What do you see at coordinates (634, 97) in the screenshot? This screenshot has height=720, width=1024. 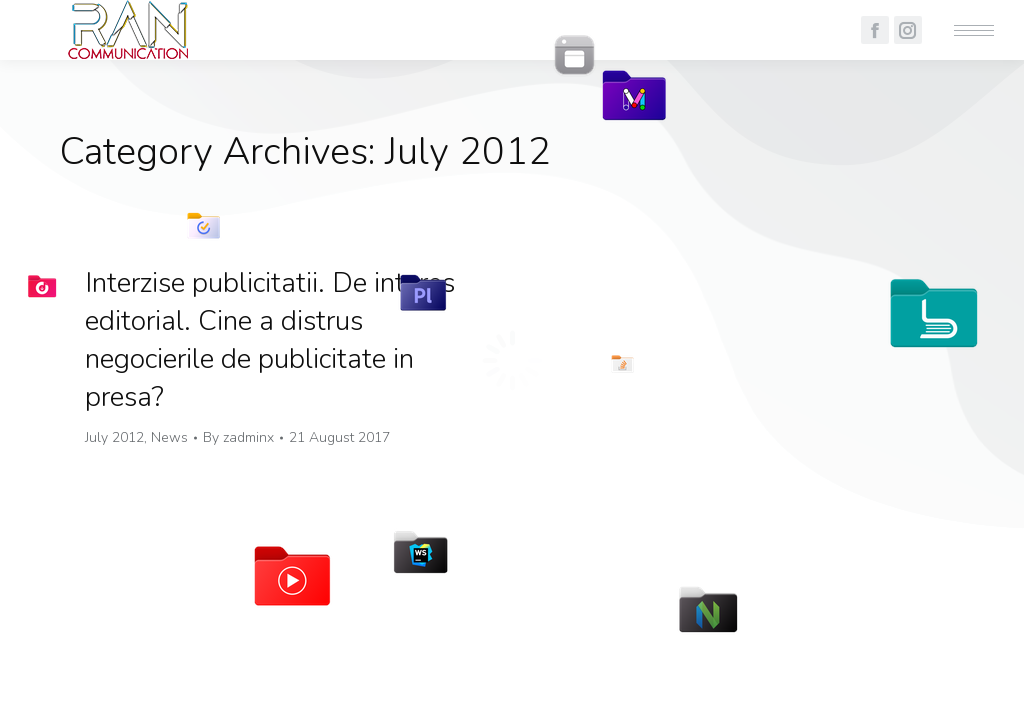 I see `open wondershare mockitt project files` at bounding box center [634, 97].